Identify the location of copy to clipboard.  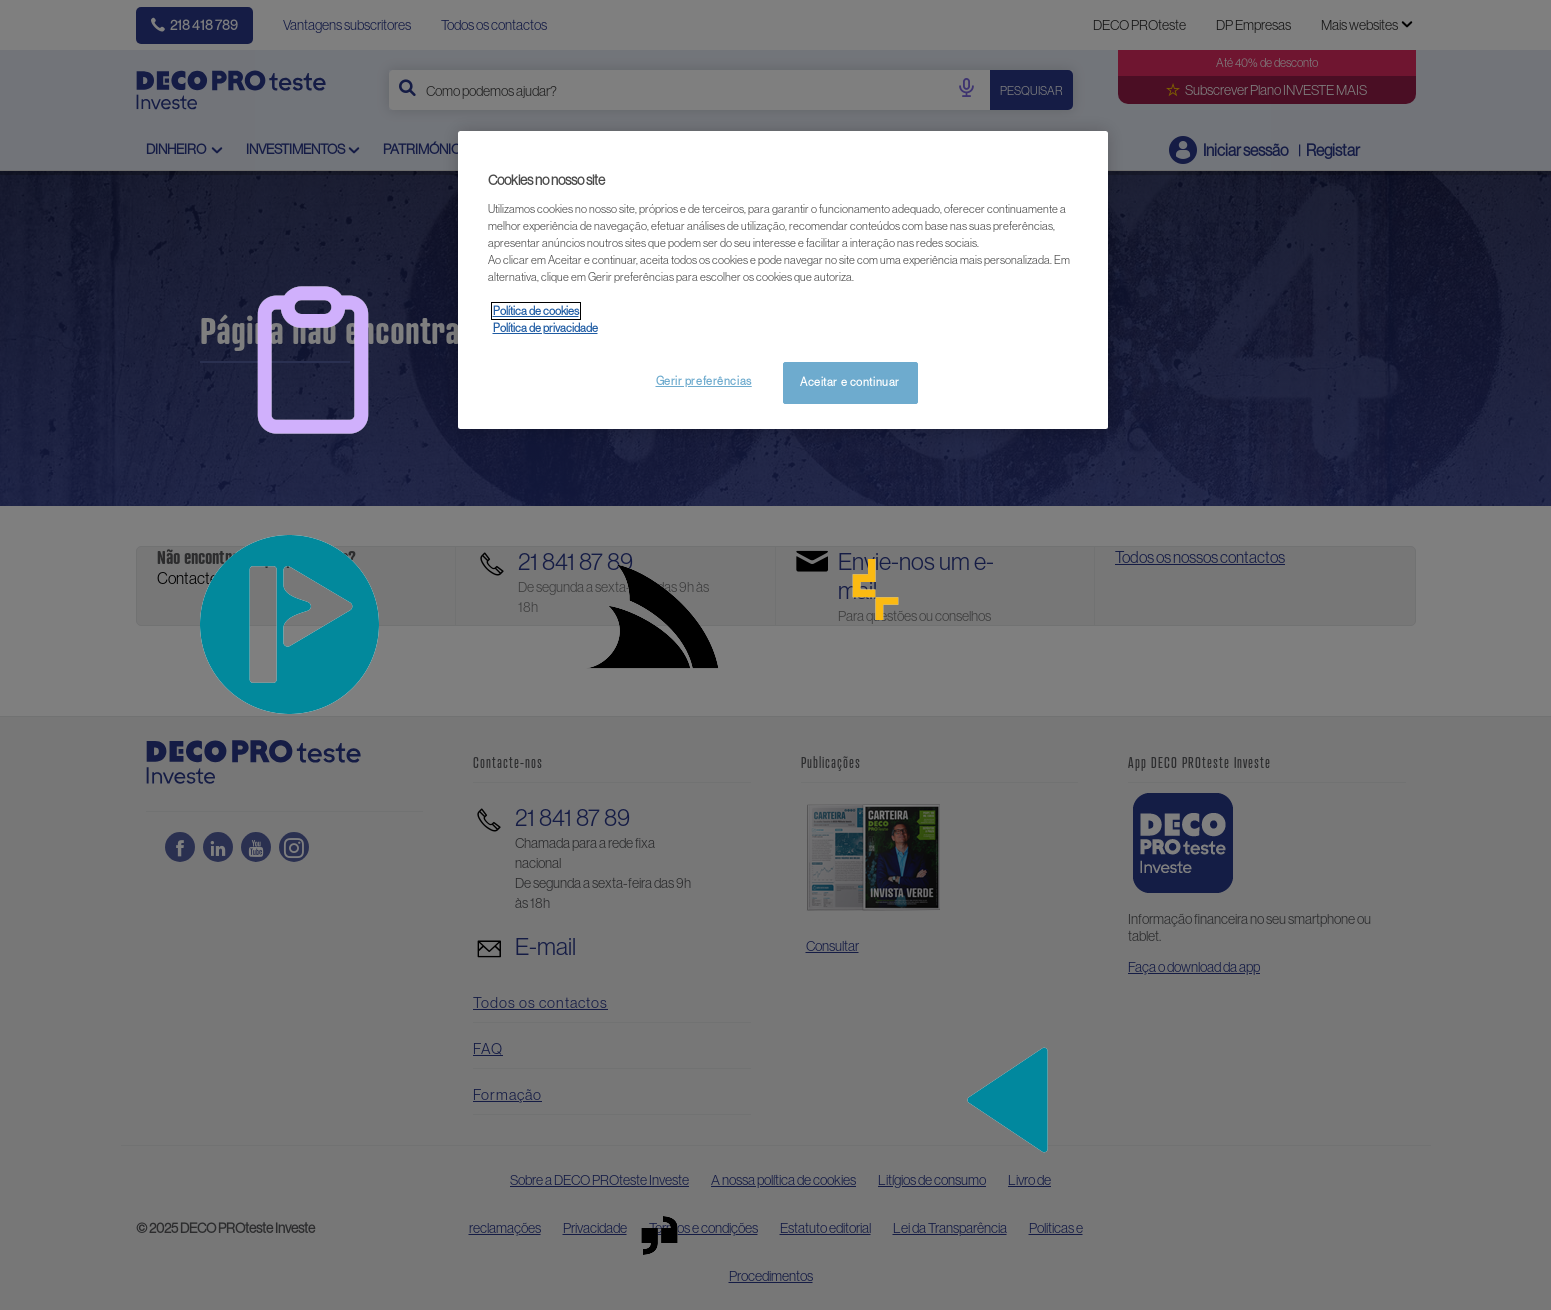
(313, 360).